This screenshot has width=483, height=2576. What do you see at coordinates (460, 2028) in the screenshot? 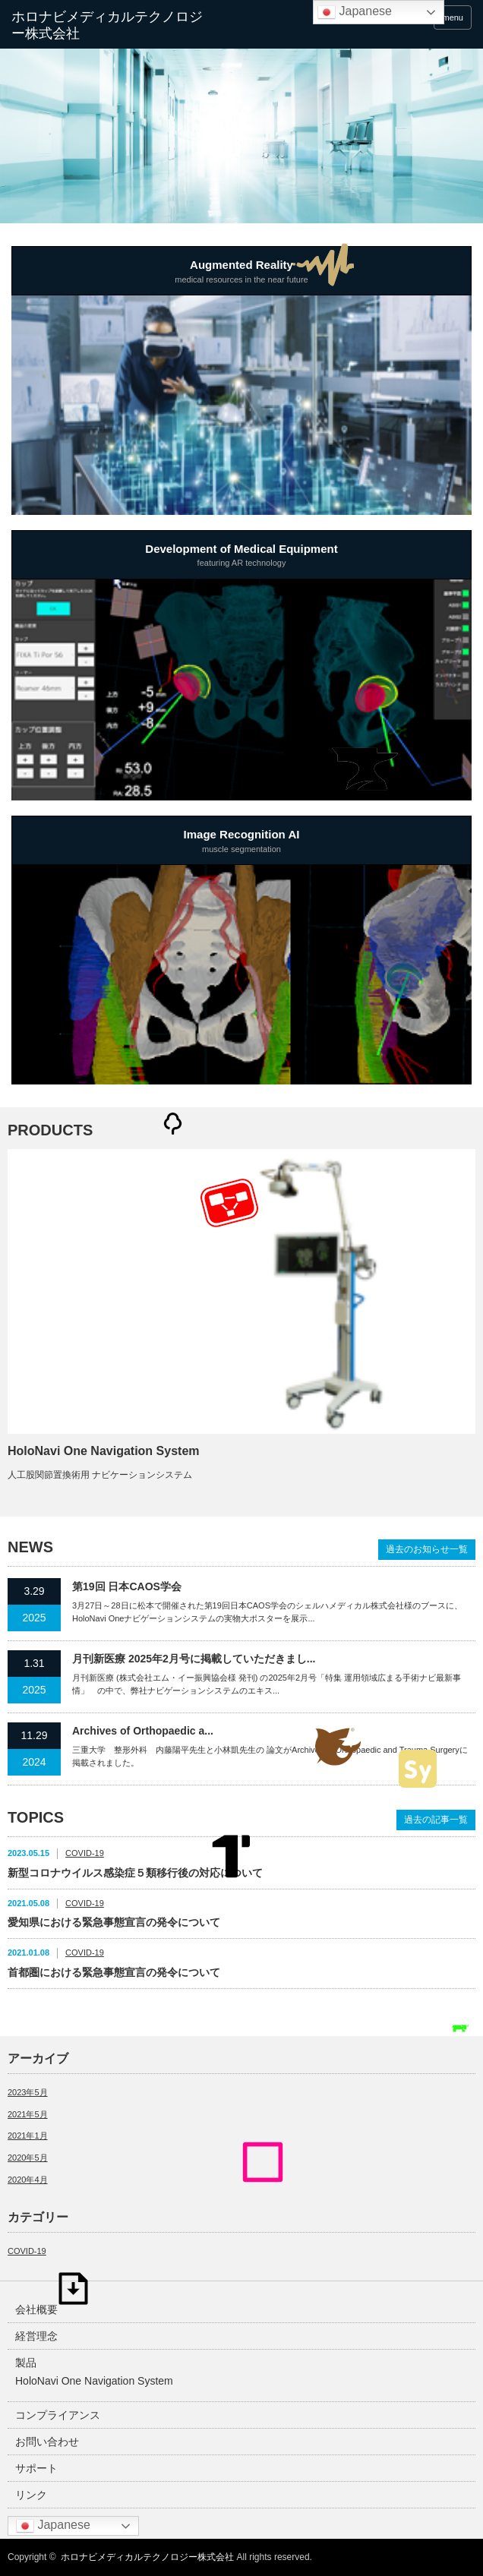
I see `open Rancher container management platform` at bounding box center [460, 2028].